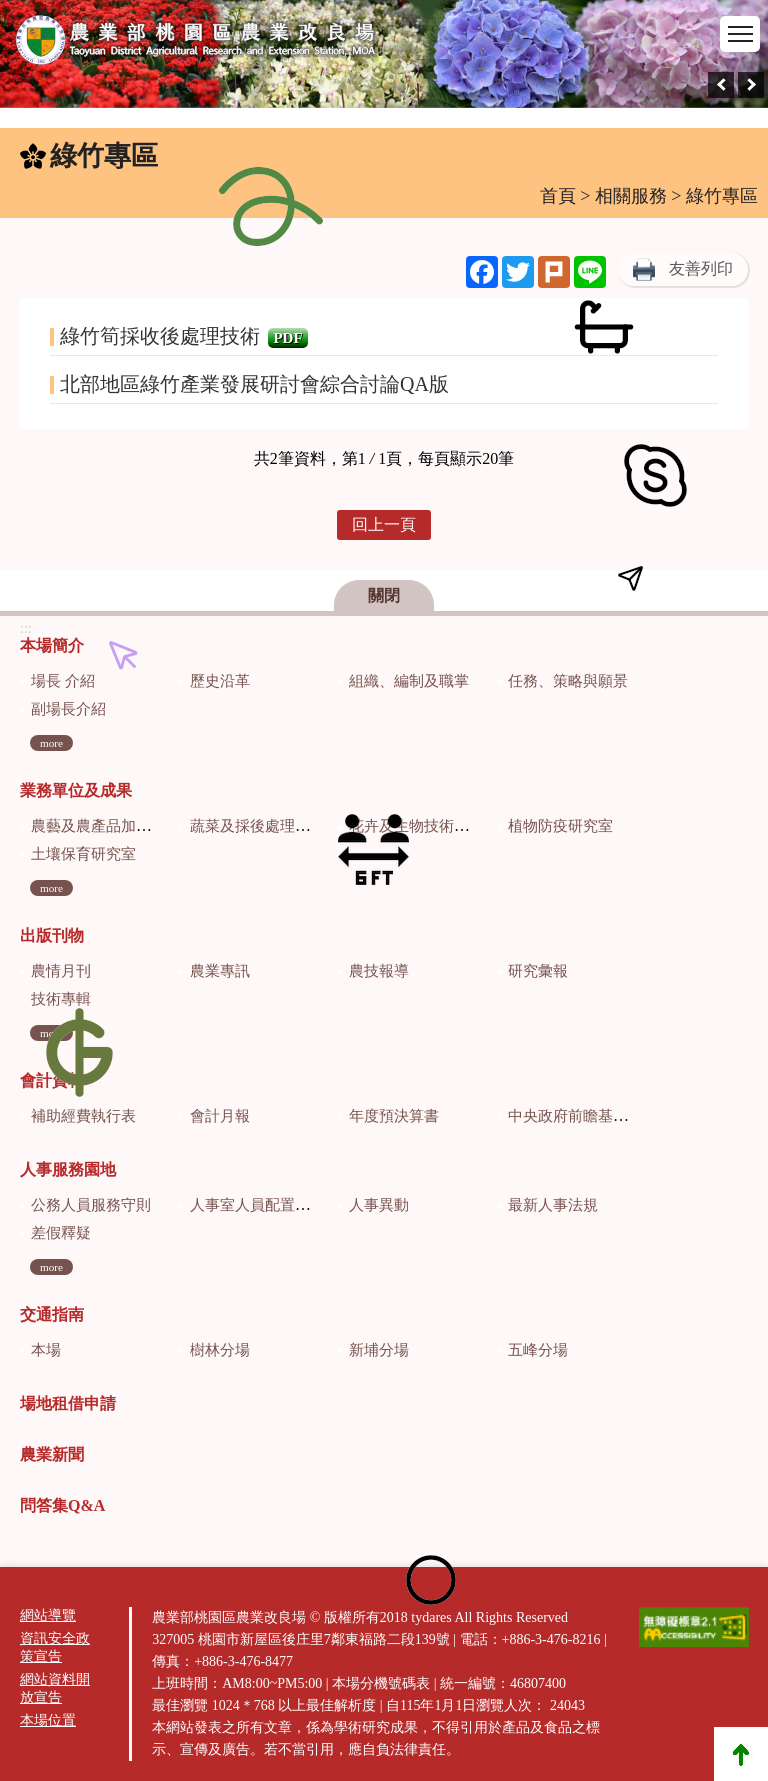 This screenshot has width=768, height=1781. Describe the element at coordinates (630, 578) in the screenshot. I see `send a message` at that location.